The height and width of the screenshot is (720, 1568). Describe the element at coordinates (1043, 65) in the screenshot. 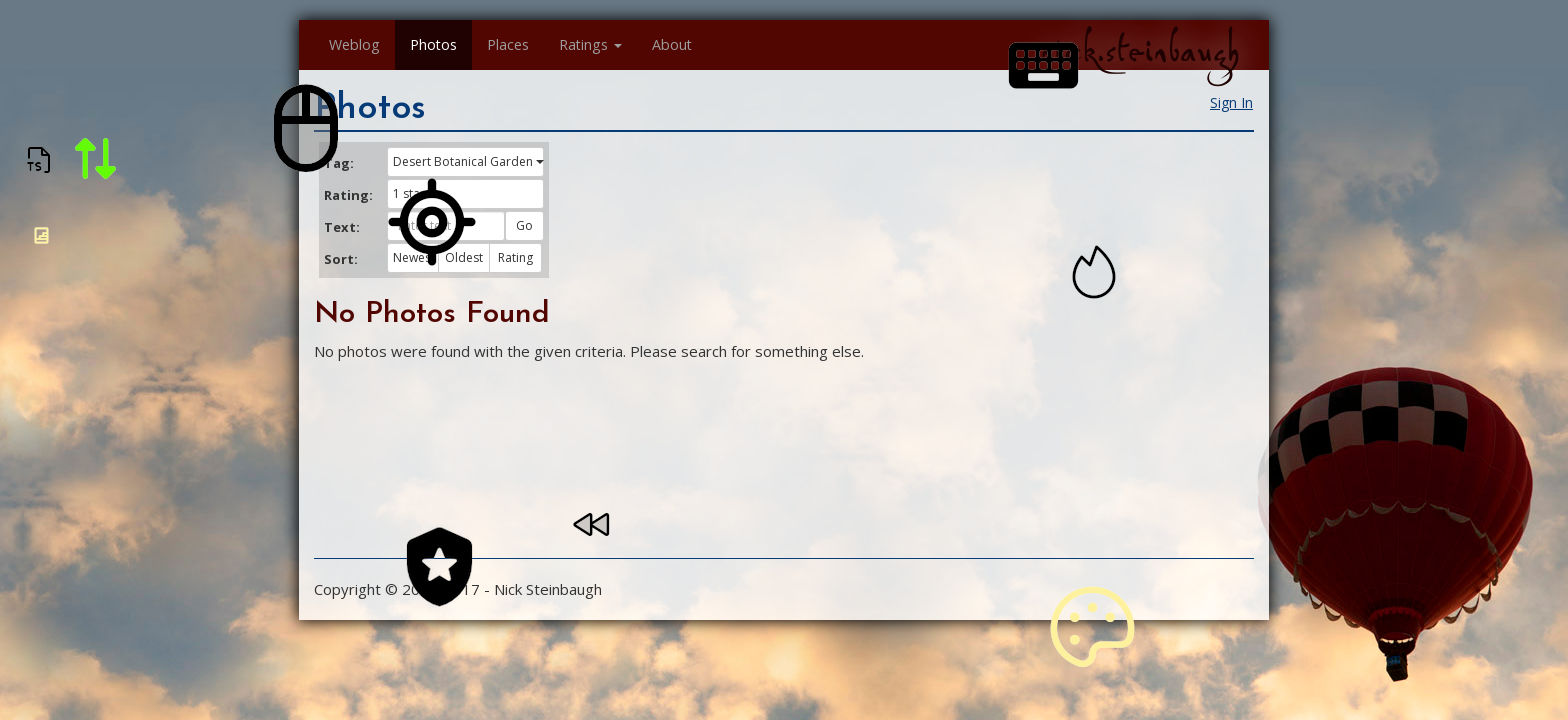

I see `open the on-screen keyboard` at that location.